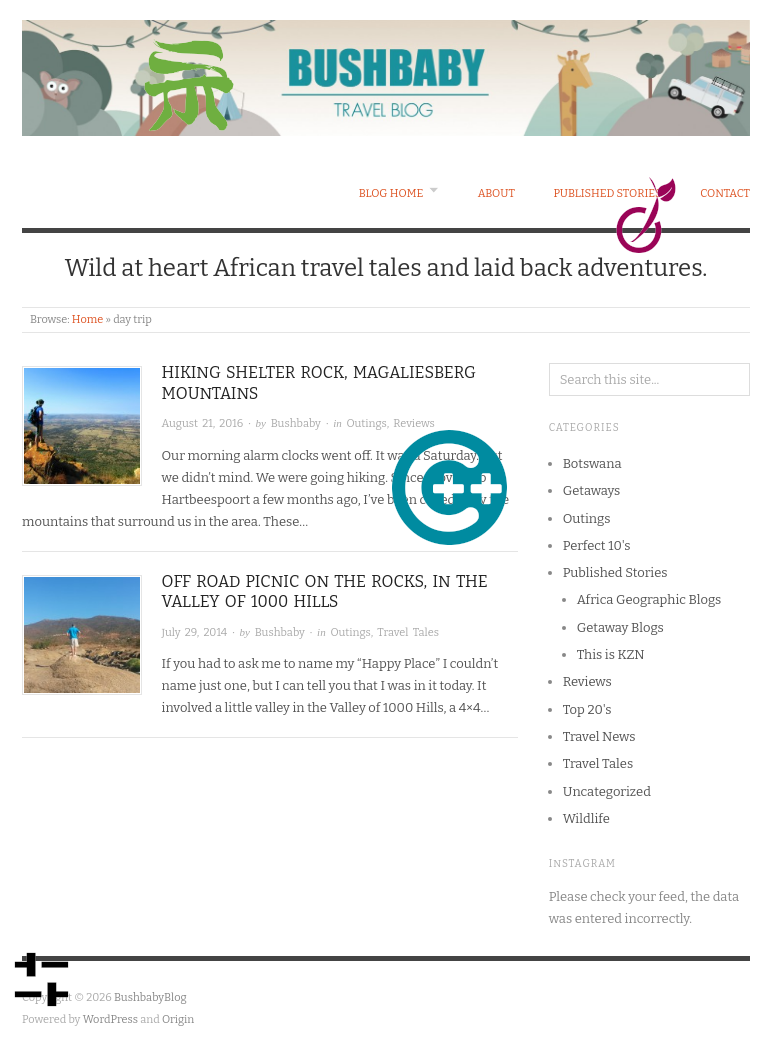  Describe the element at coordinates (646, 215) in the screenshot. I see `visit or connect to Viadeo professional network` at that location.